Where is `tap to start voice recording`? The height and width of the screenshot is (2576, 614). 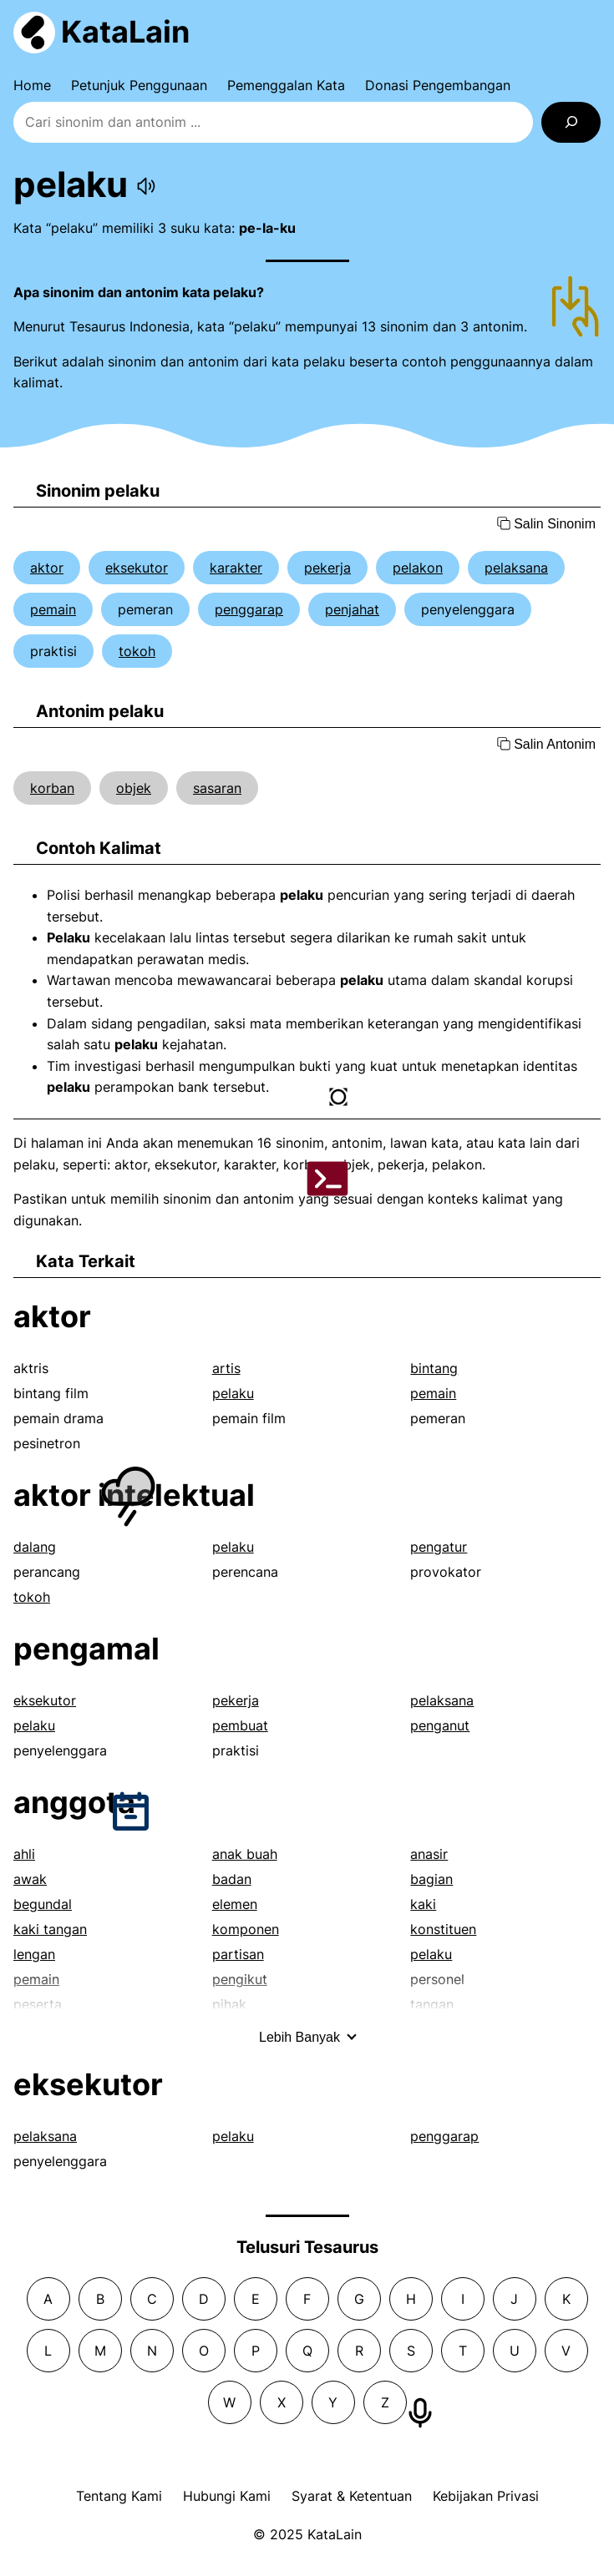 tap to start voice recording is located at coordinates (420, 2412).